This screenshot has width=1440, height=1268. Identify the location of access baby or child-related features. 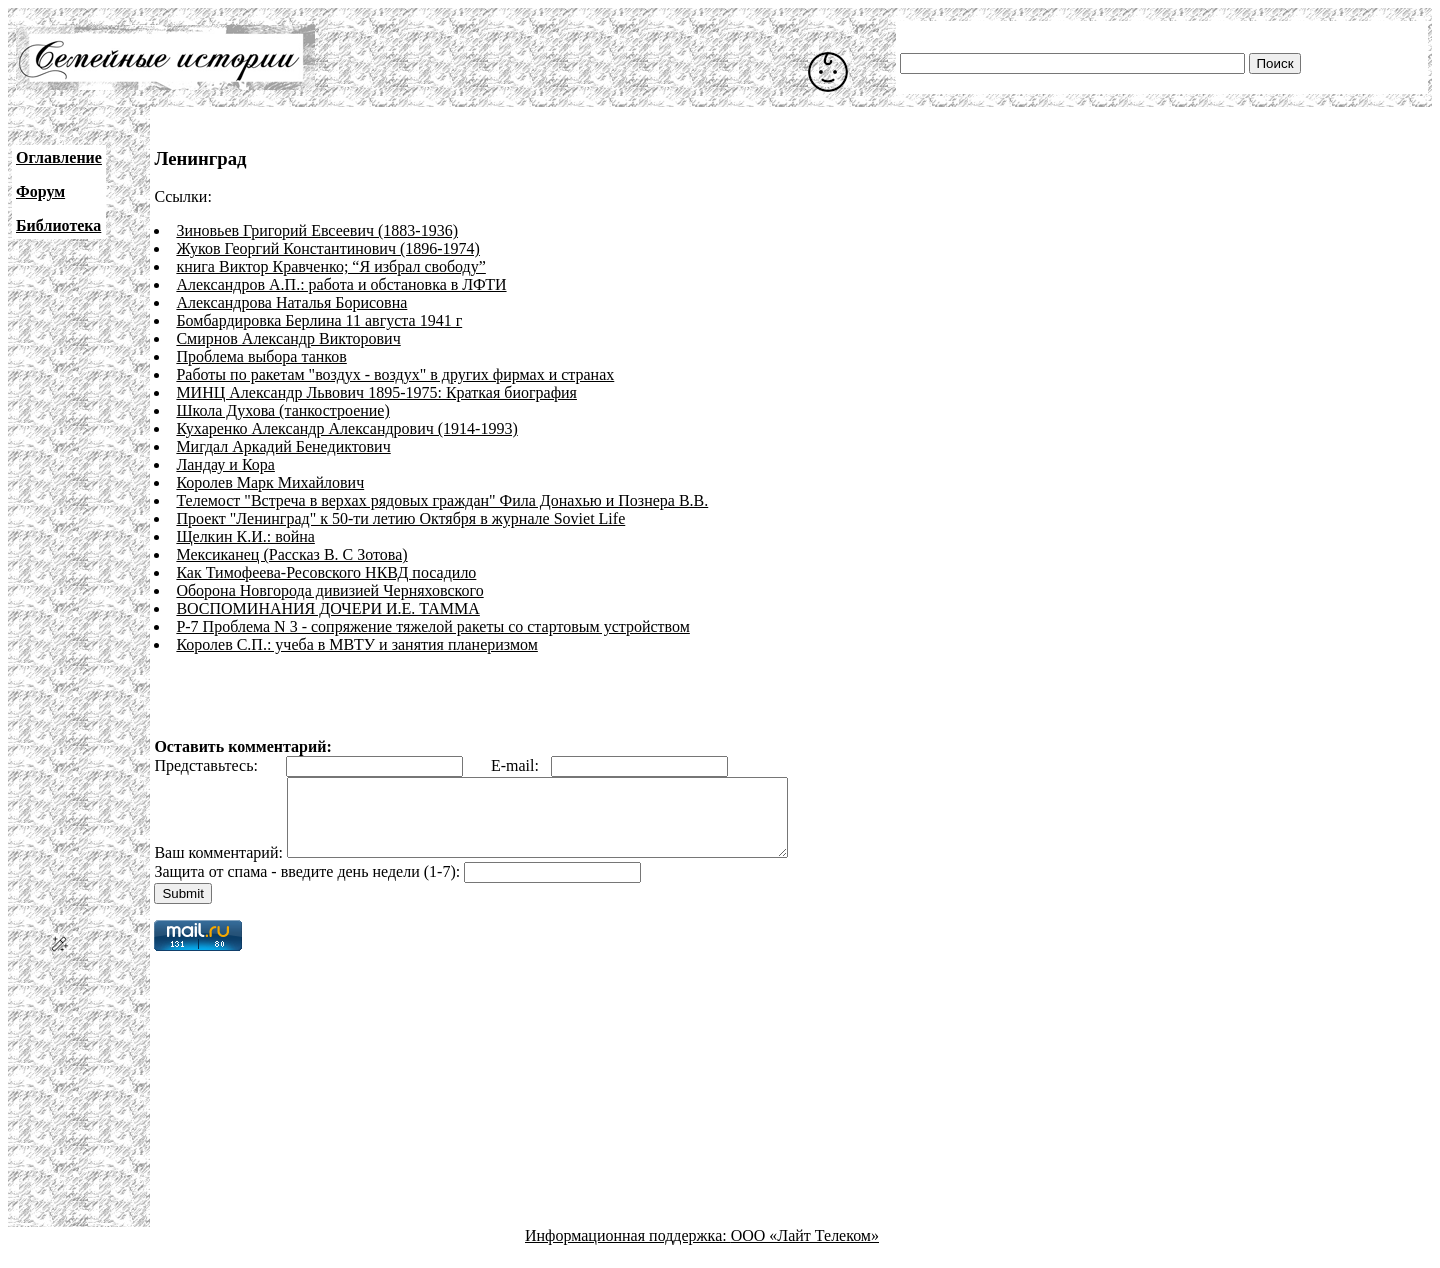
(828, 72).